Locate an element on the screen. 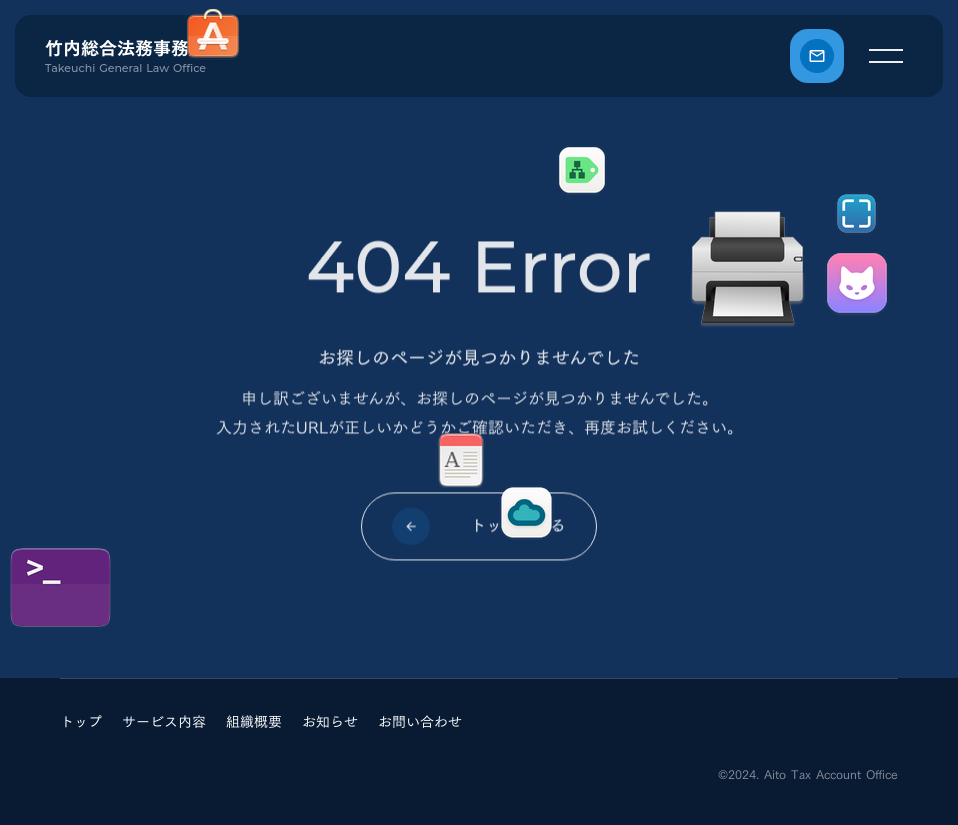 Image resolution: width=958 pixels, height=825 pixels. open clash verge proxy client is located at coordinates (857, 283).